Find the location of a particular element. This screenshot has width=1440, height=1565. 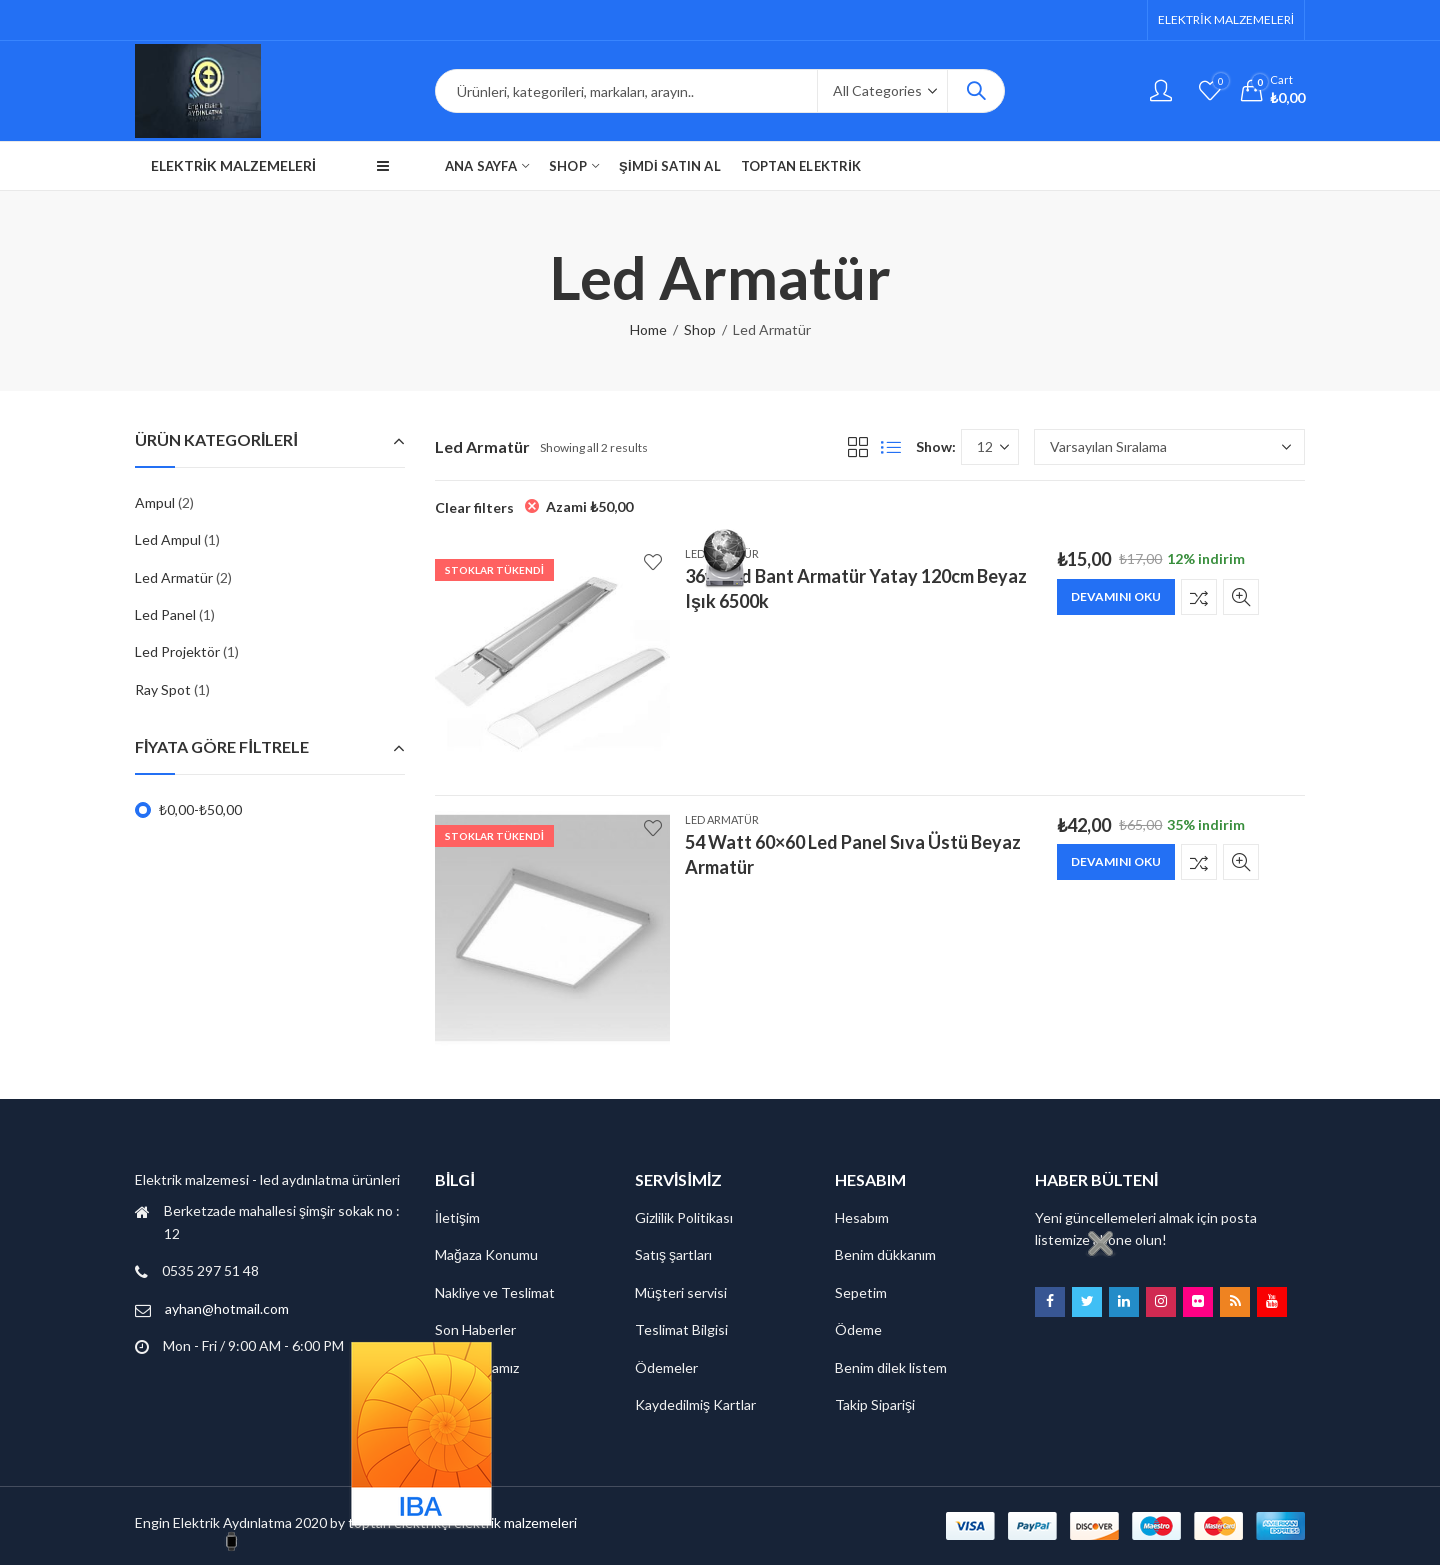

apple watch device icon is located at coordinates (231, 1541).